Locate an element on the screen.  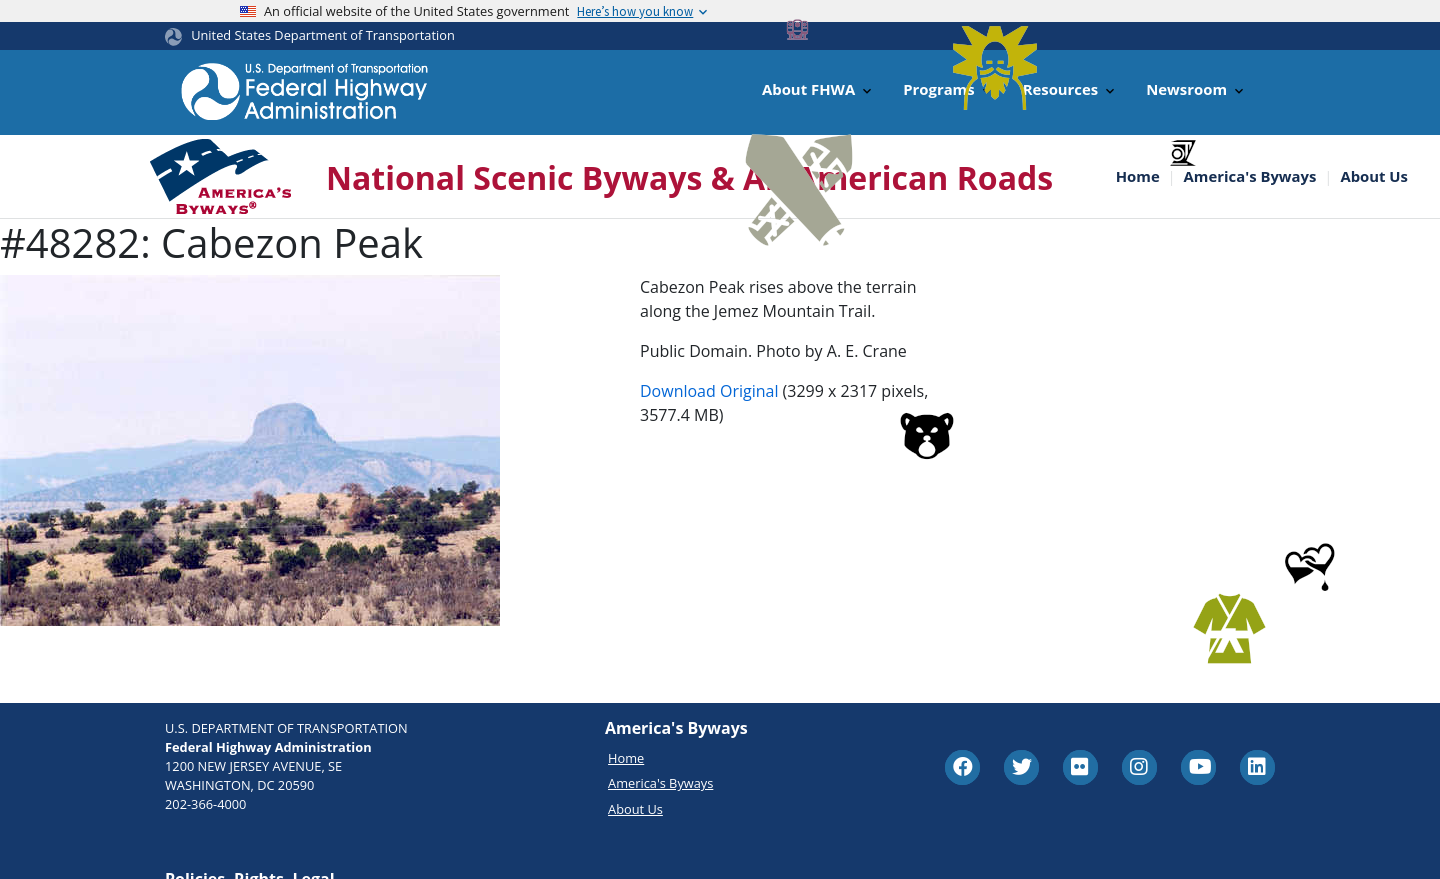
transfer health or life points between characters is located at coordinates (1310, 566).